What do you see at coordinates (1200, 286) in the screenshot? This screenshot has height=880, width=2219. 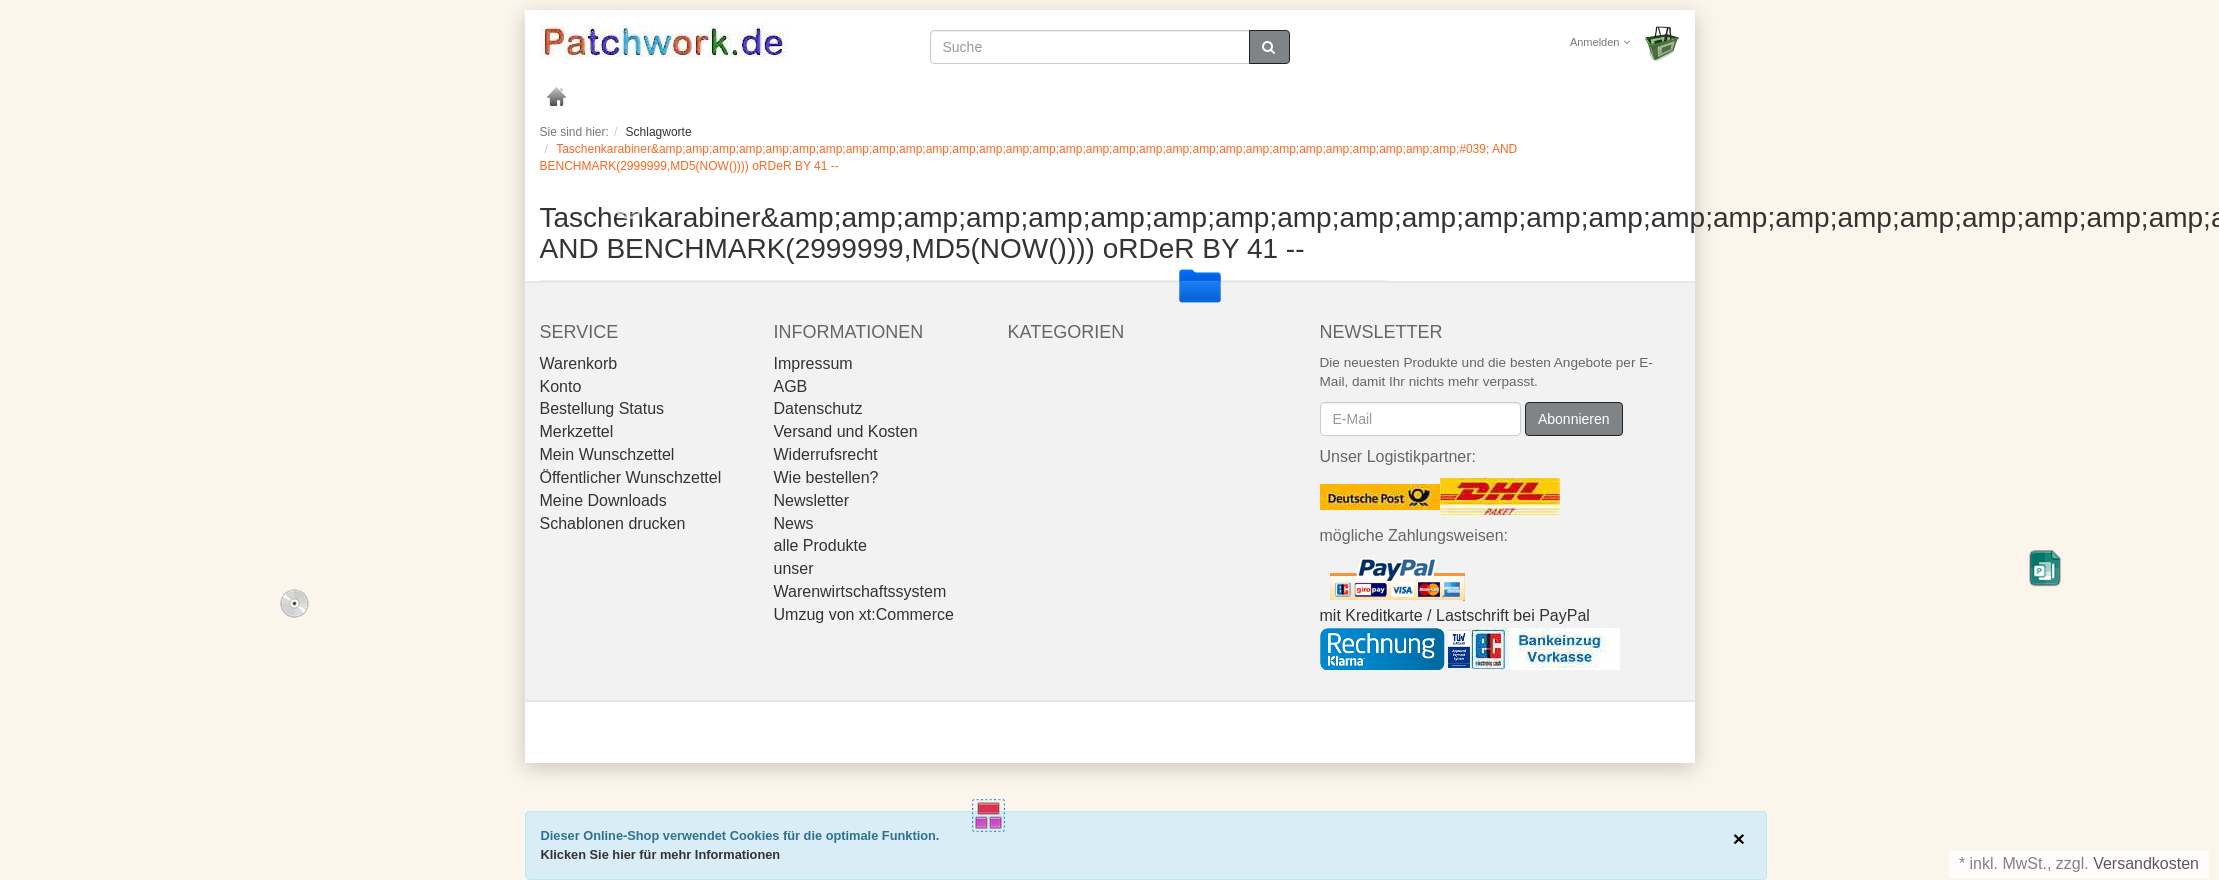 I see `open folder containing files or documents` at bounding box center [1200, 286].